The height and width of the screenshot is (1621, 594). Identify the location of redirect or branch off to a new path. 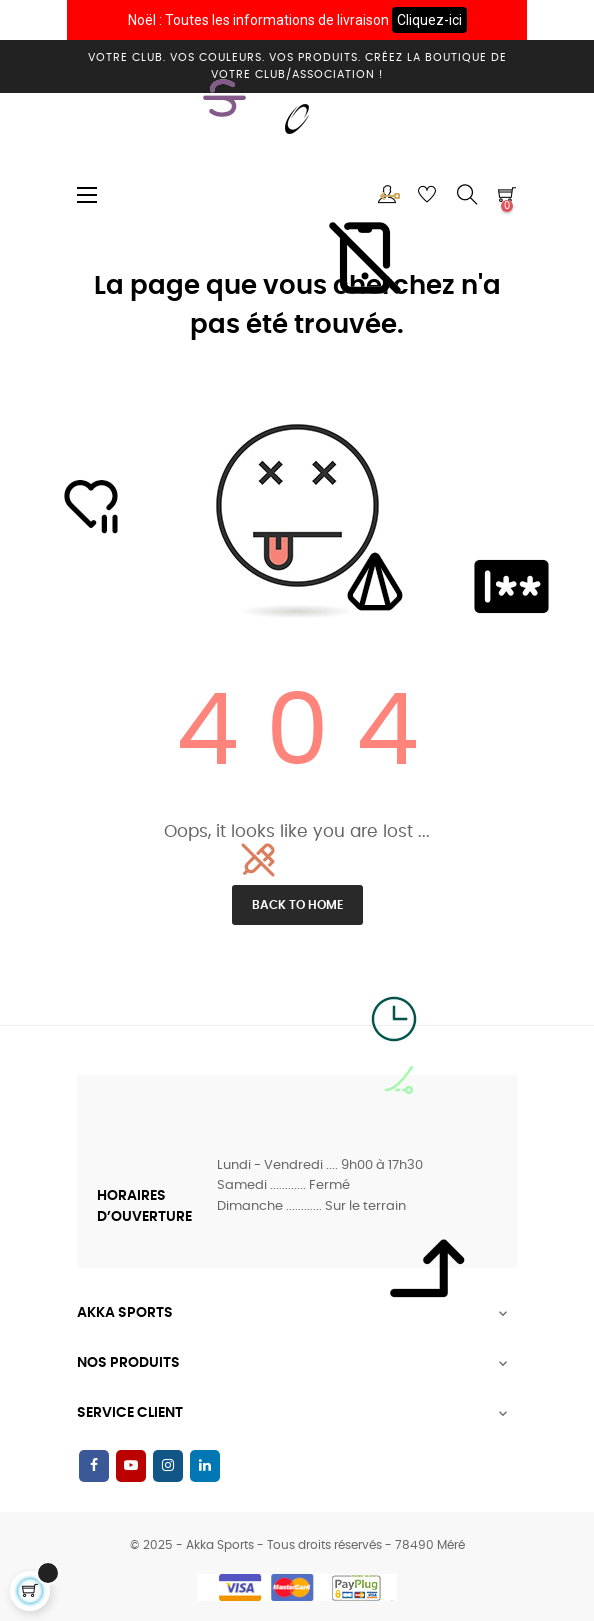
(430, 1271).